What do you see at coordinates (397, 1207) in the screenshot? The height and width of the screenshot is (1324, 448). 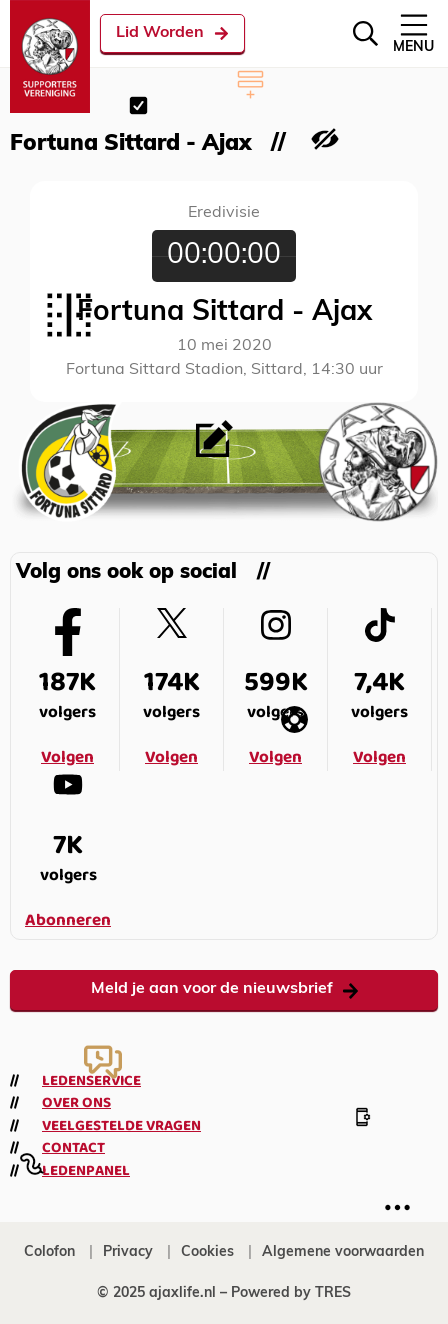 I see `access more options or actions` at bounding box center [397, 1207].